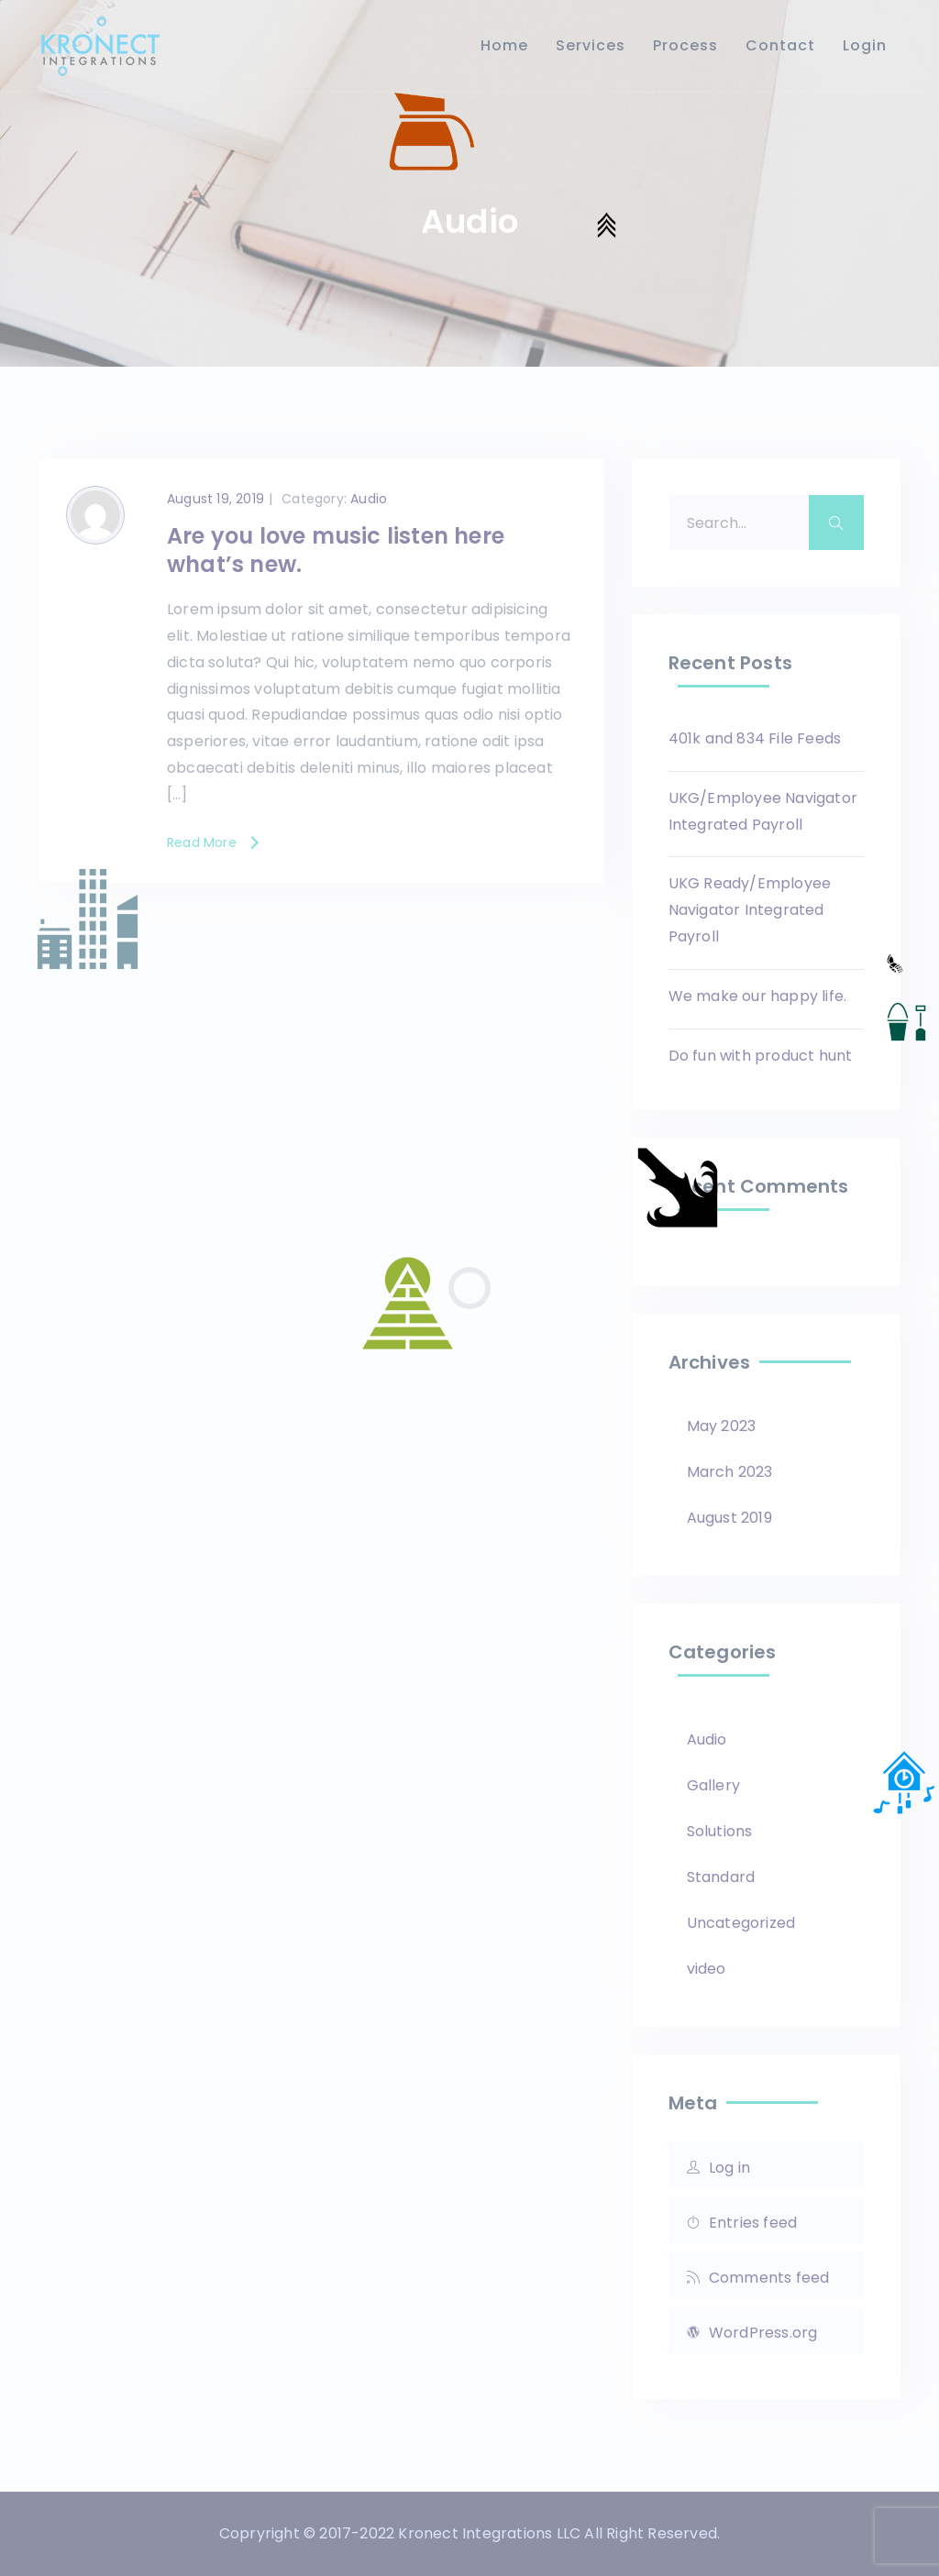 The width and height of the screenshot is (939, 2576). Describe the element at coordinates (87, 919) in the screenshot. I see `view city or urban location` at that location.